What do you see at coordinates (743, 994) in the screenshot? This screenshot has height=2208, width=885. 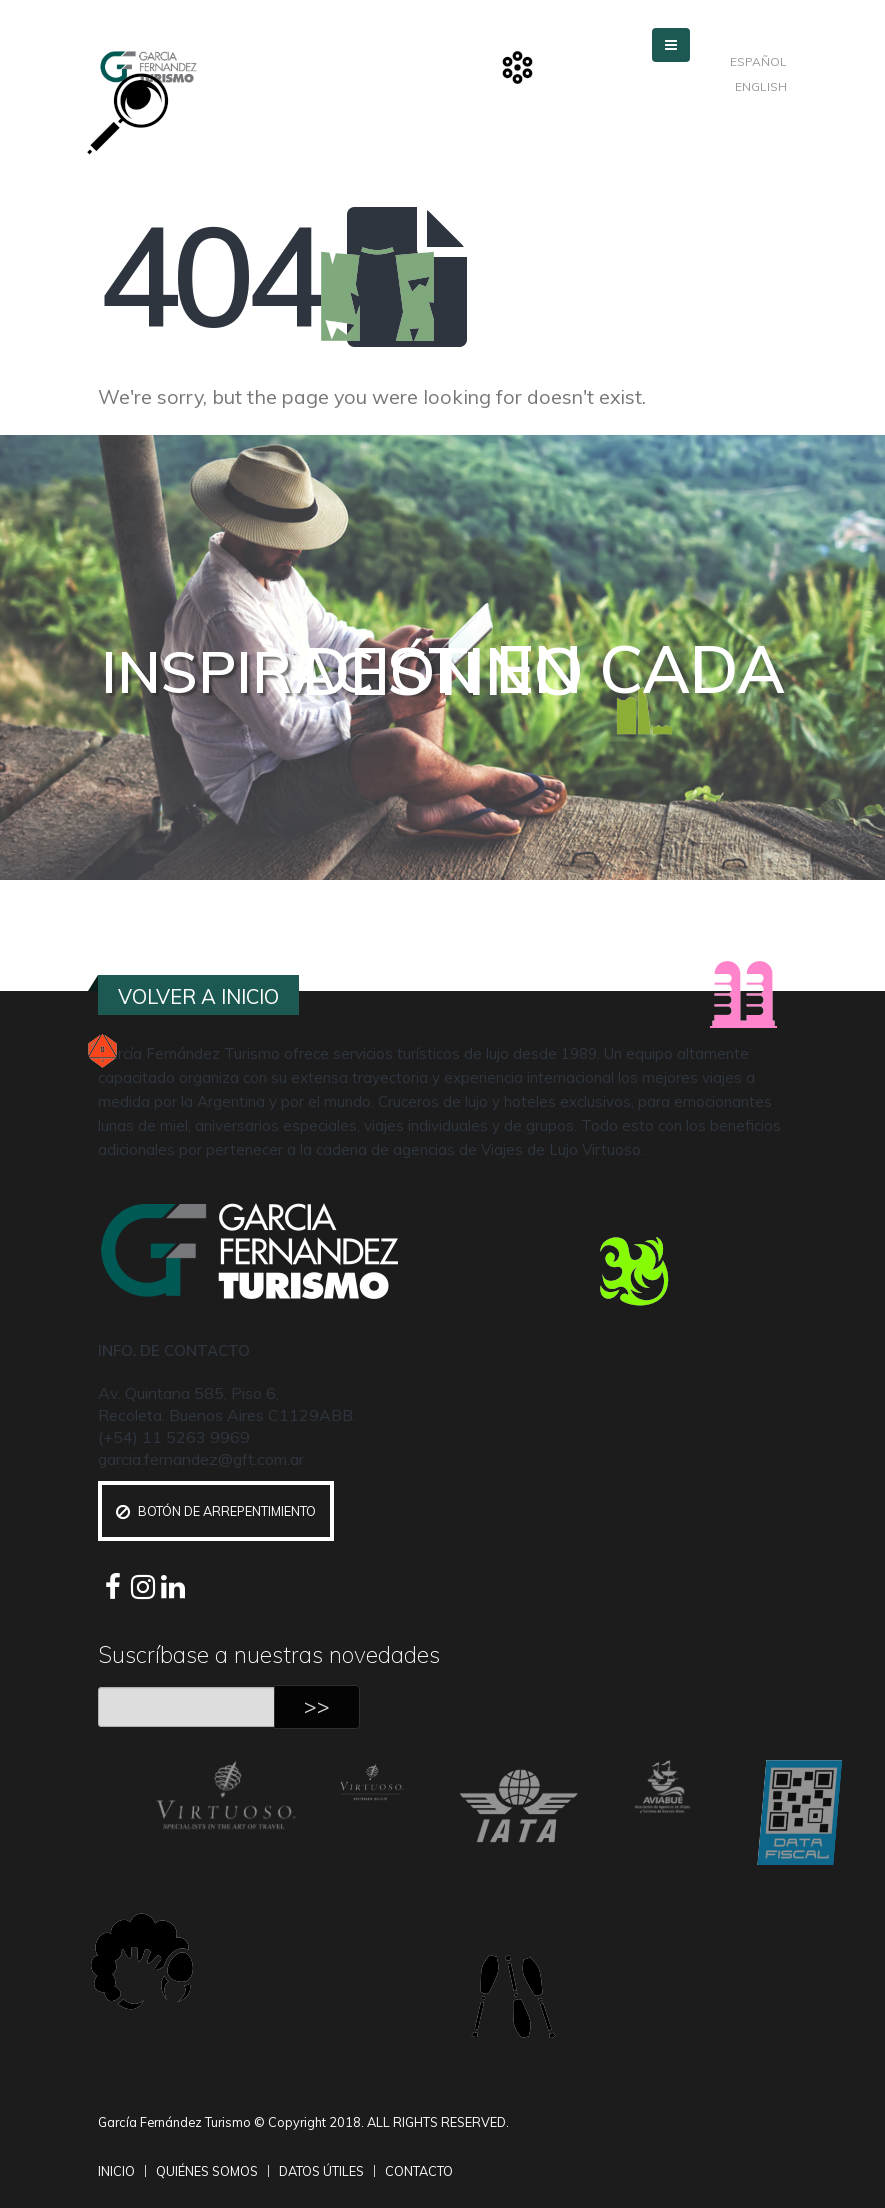 I see `represents a data center or server infrastructure` at bounding box center [743, 994].